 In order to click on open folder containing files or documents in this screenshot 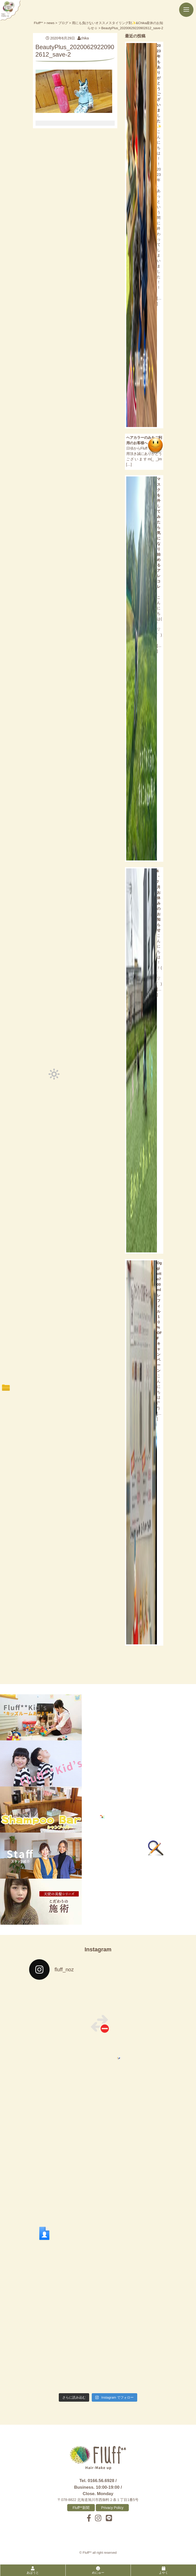, I will do `click(6, 1388)`.